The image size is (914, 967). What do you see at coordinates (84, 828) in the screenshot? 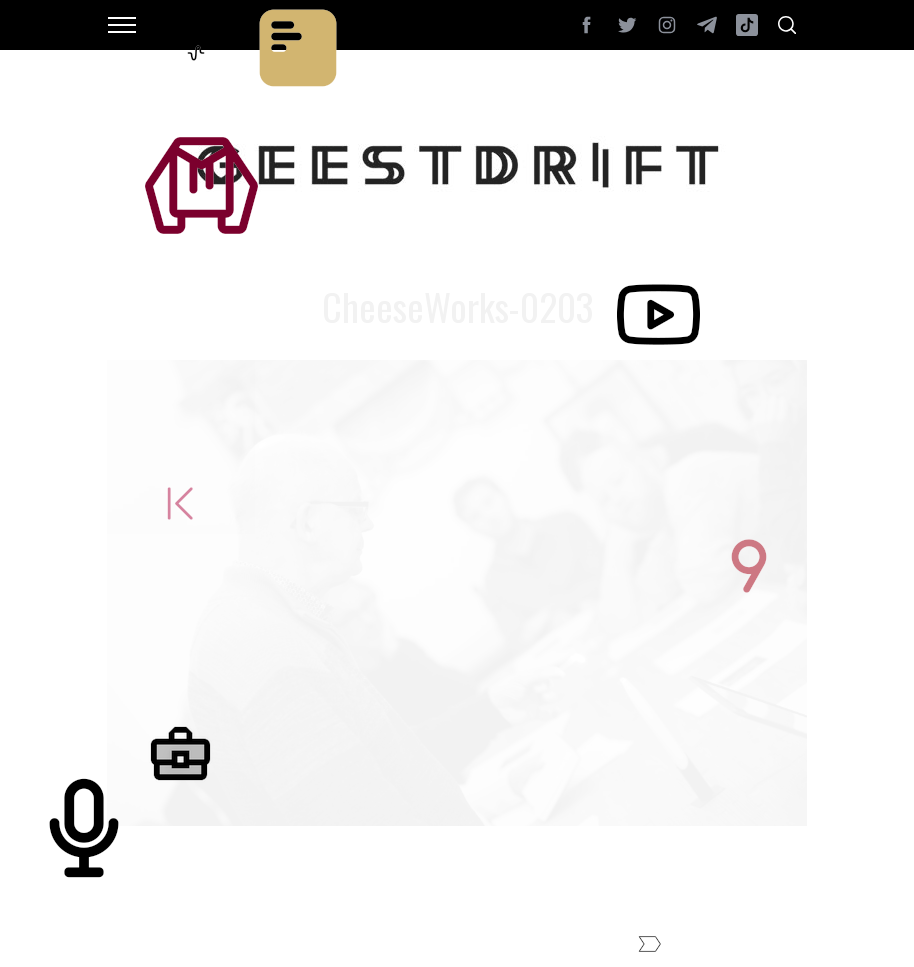
I see `tap to use voice input` at bounding box center [84, 828].